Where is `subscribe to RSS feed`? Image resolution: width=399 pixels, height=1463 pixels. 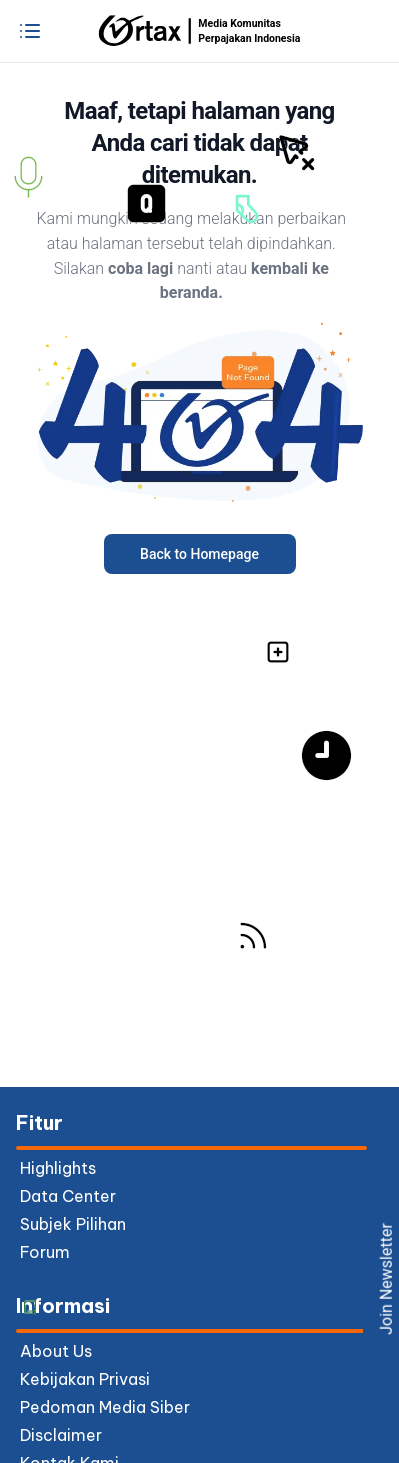 subscribe to RSS feed is located at coordinates (251, 937).